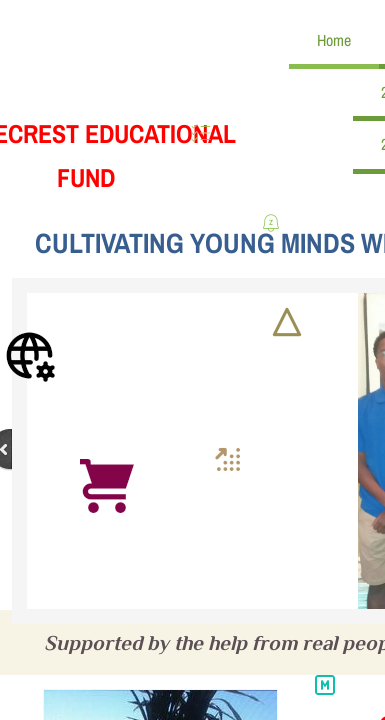  Describe the element at coordinates (325, 685) in the screenshot. I see `select medium size option` at that location.